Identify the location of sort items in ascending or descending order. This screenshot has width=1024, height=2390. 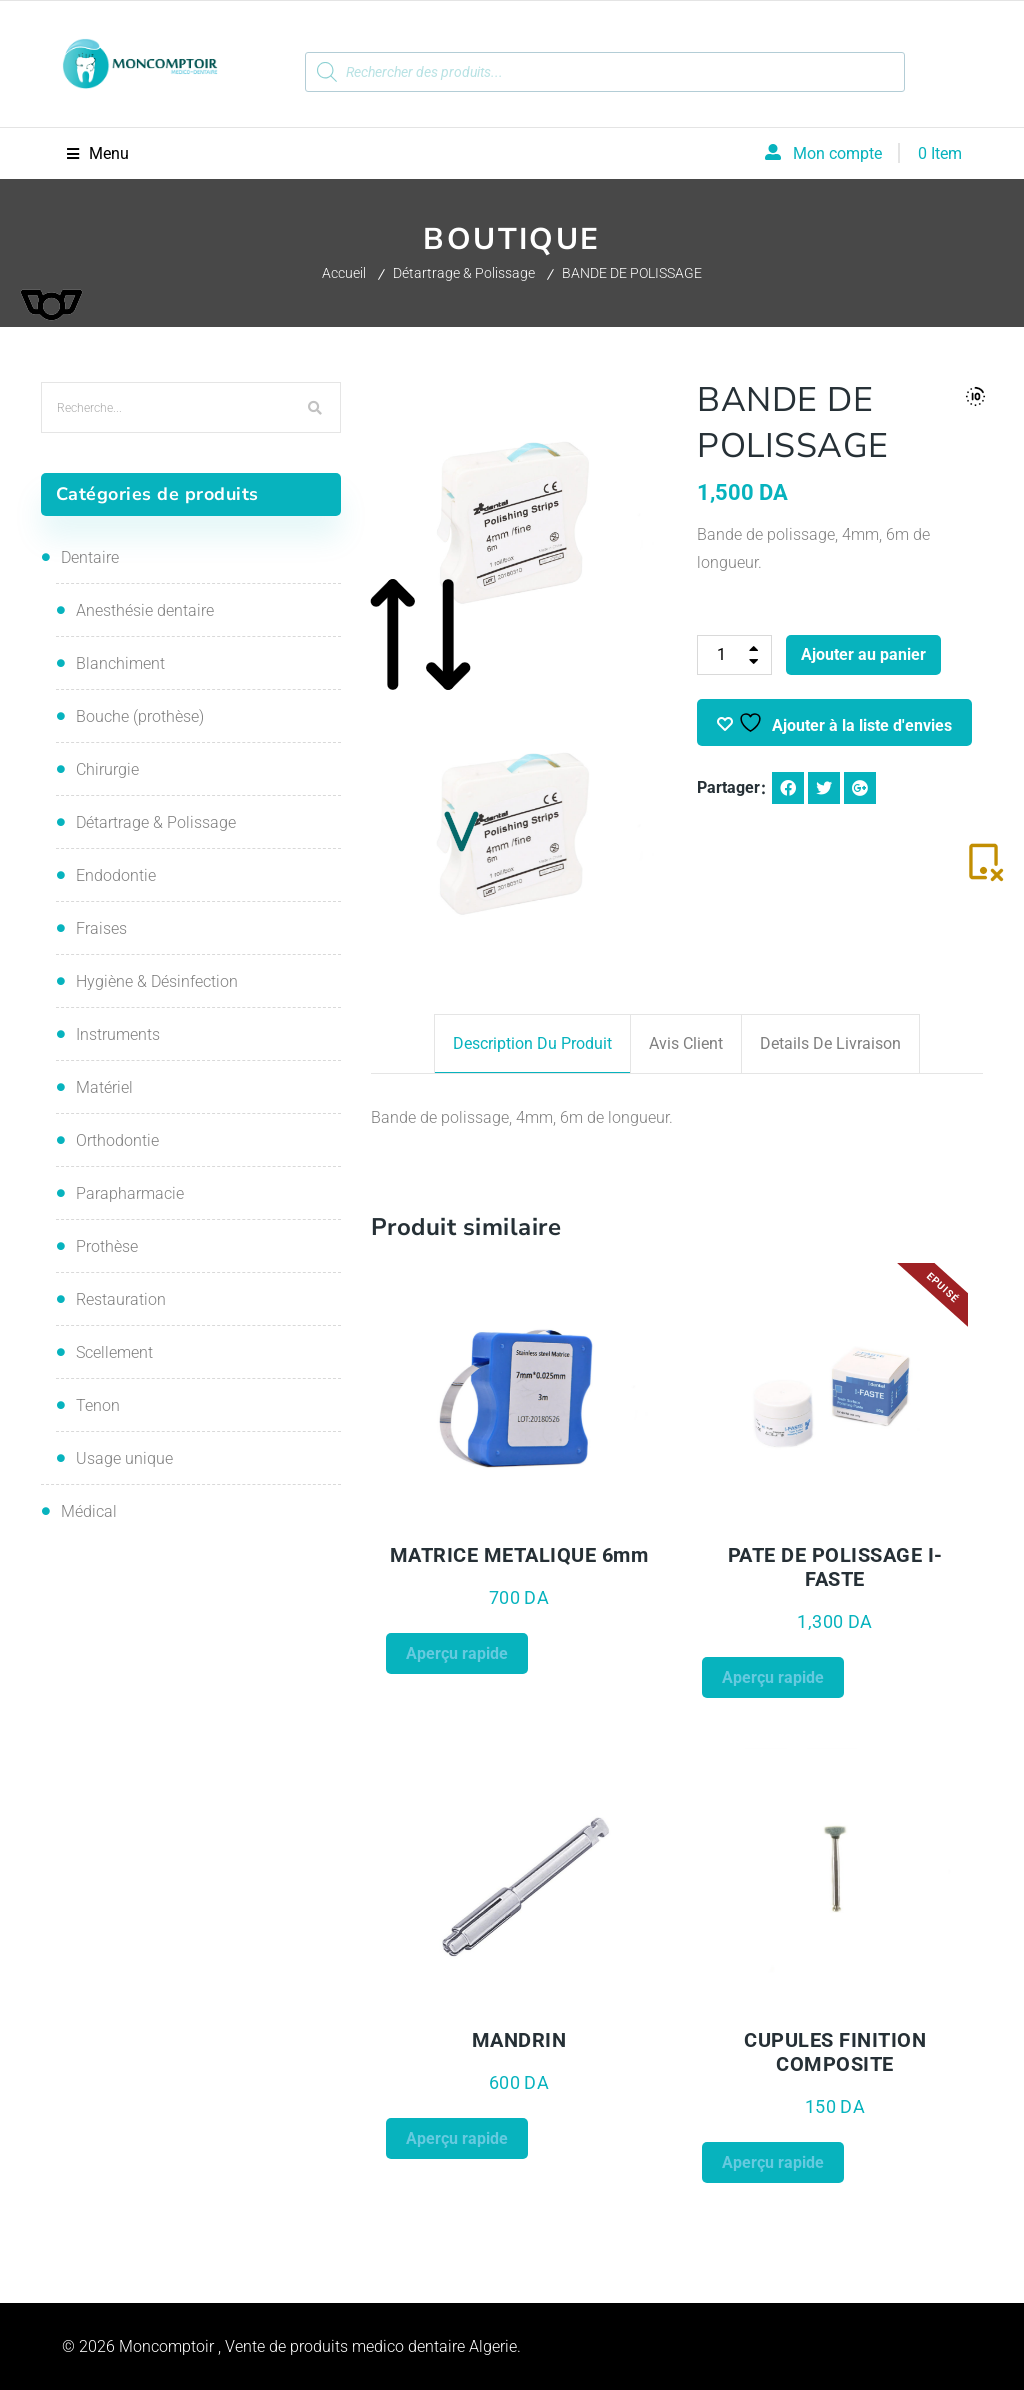
(420, 634).